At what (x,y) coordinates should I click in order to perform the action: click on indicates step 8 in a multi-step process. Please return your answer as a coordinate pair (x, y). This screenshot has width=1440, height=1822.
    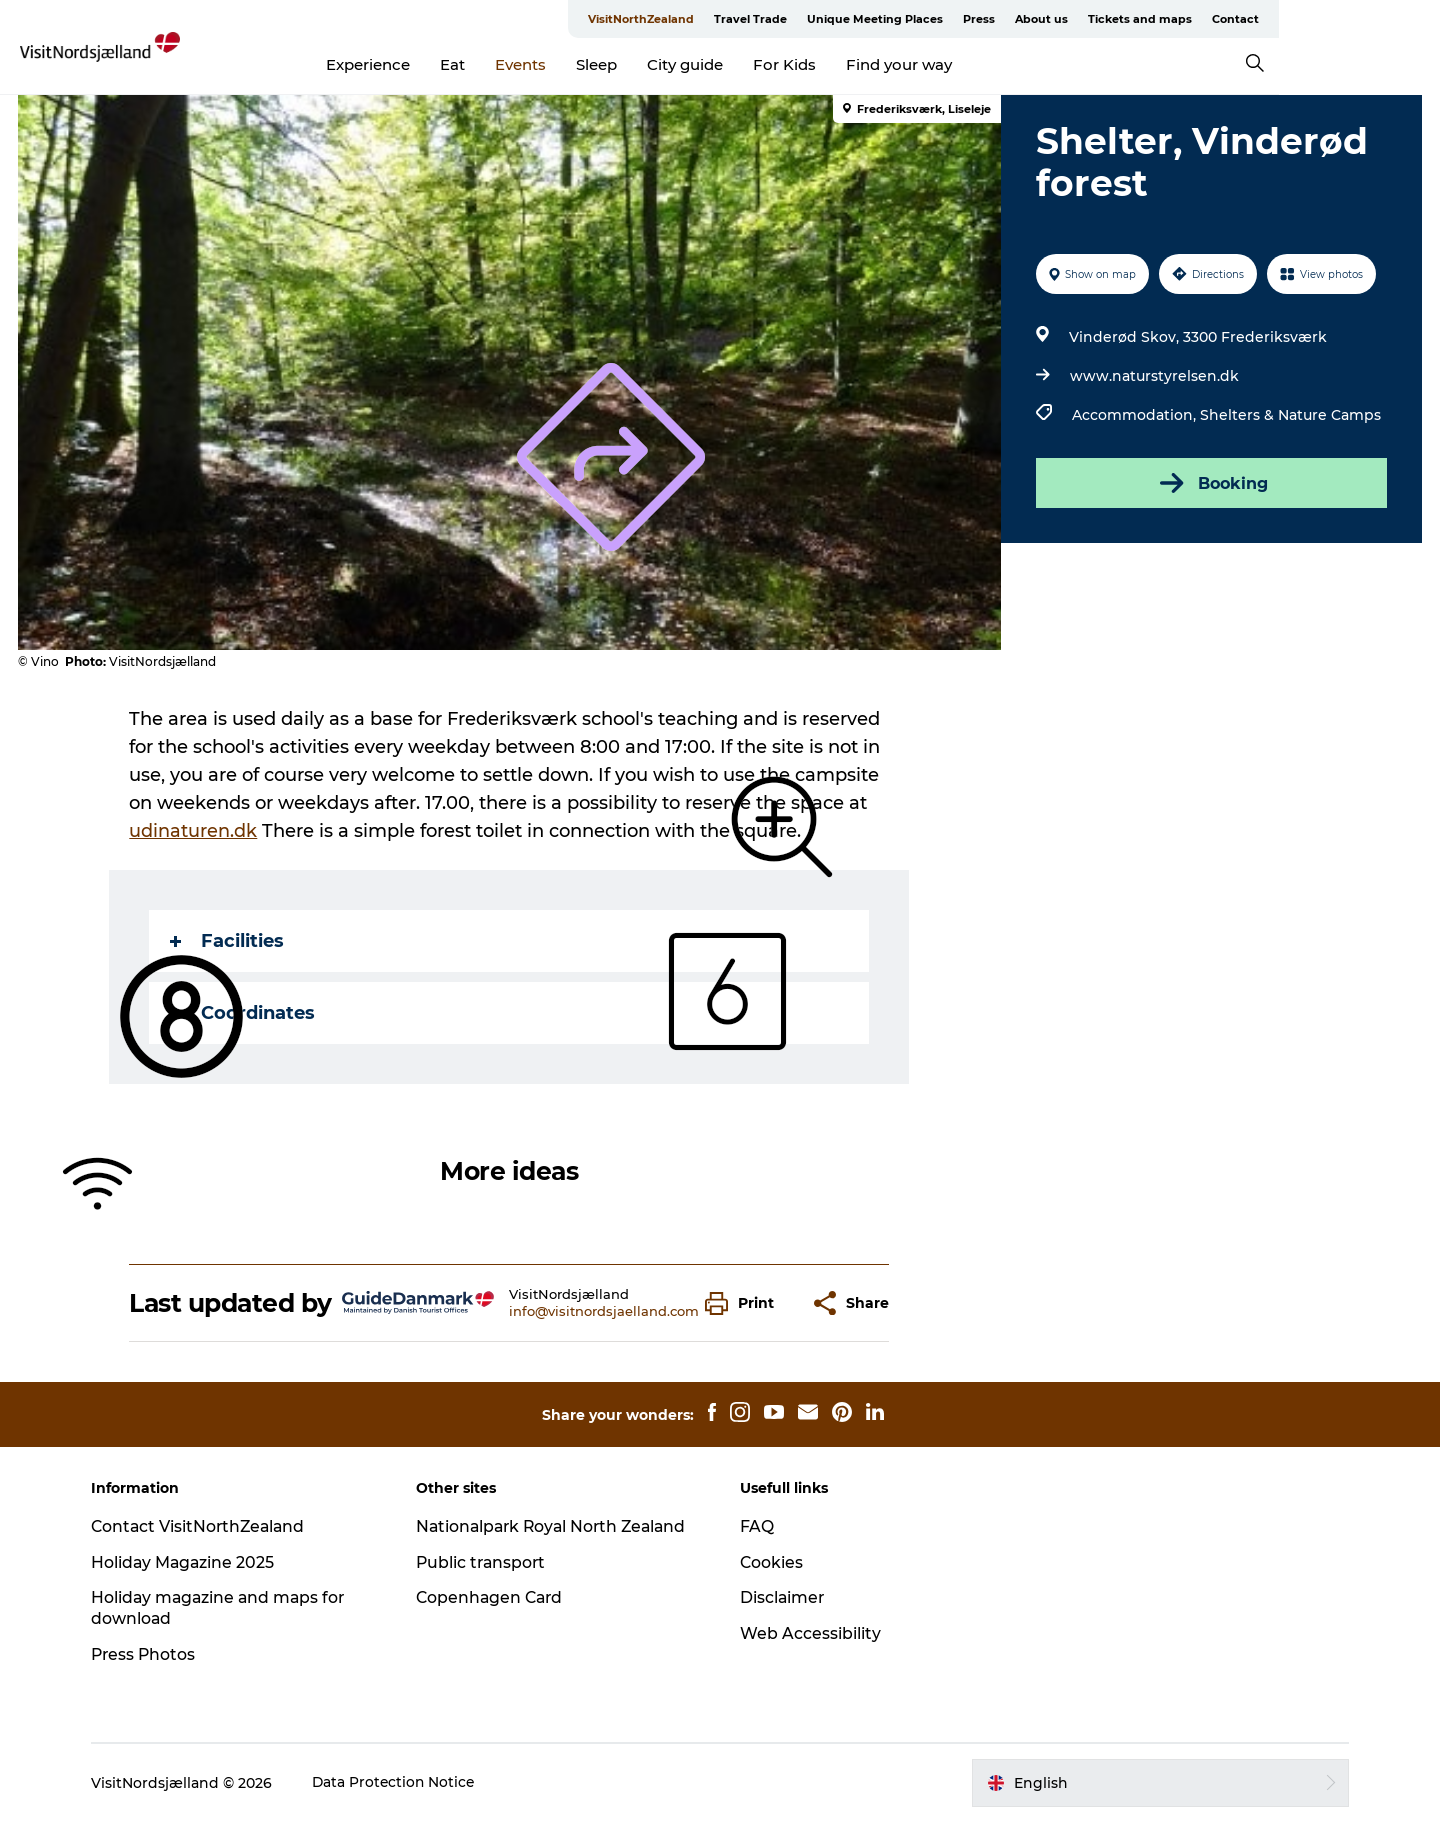
    Looking at the image, I should click on (181, 1016).